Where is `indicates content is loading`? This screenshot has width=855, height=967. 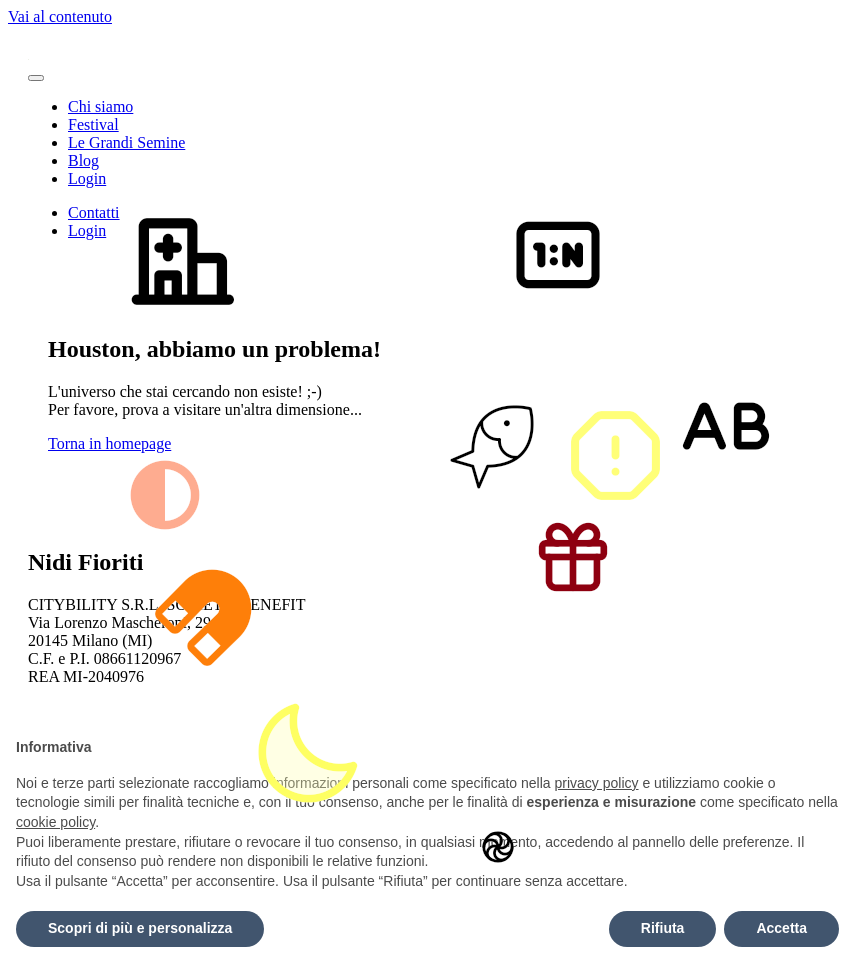 indicates content is loading is located at coordinates (498, 847).